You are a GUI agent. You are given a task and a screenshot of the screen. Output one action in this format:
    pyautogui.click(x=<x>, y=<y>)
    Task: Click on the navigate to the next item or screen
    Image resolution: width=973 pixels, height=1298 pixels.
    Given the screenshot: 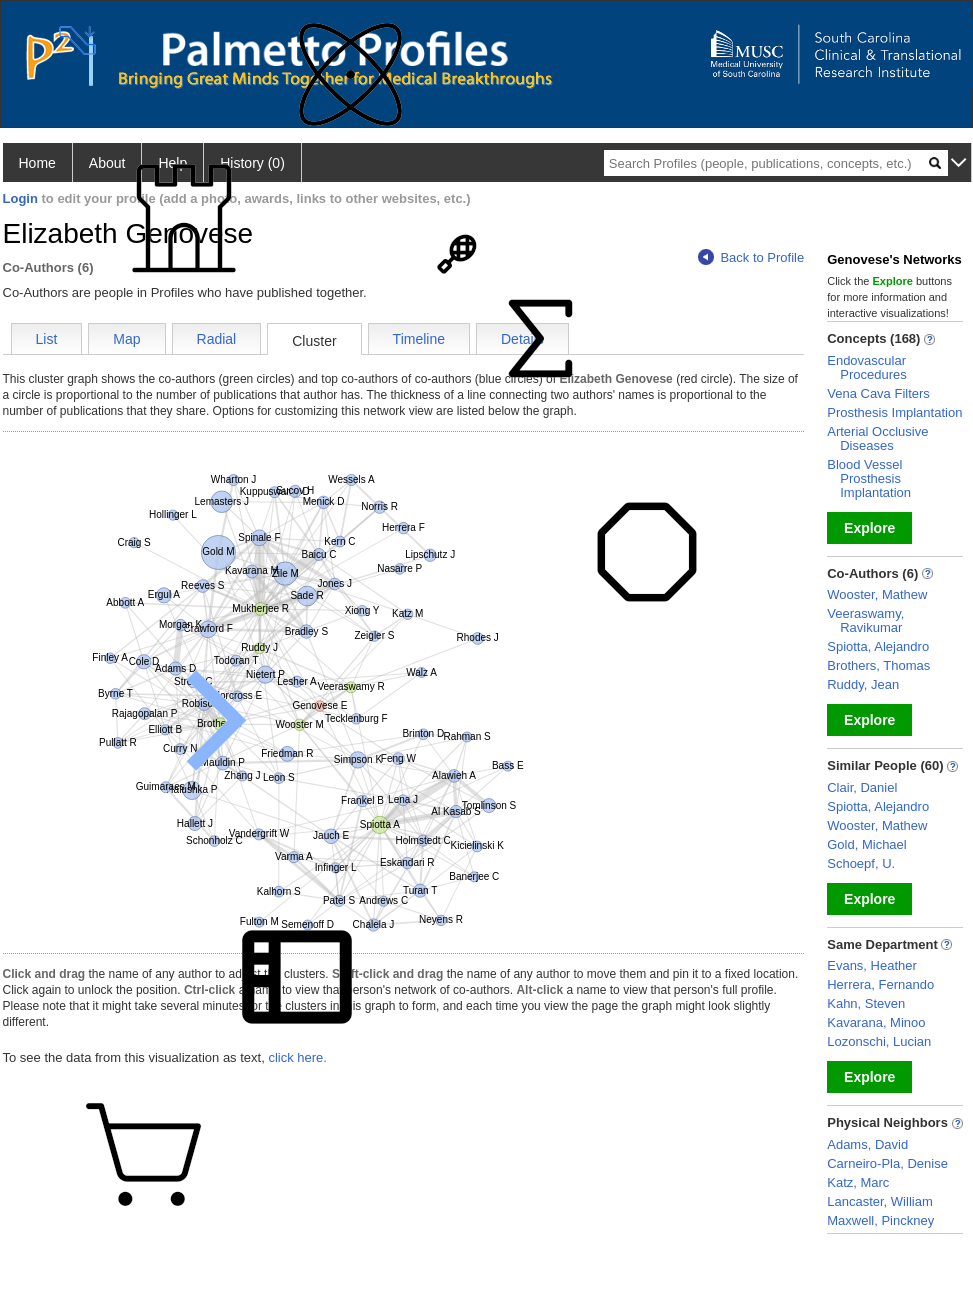 What is the action you would take?
    pyautogui.click(x=216, y=720)
    